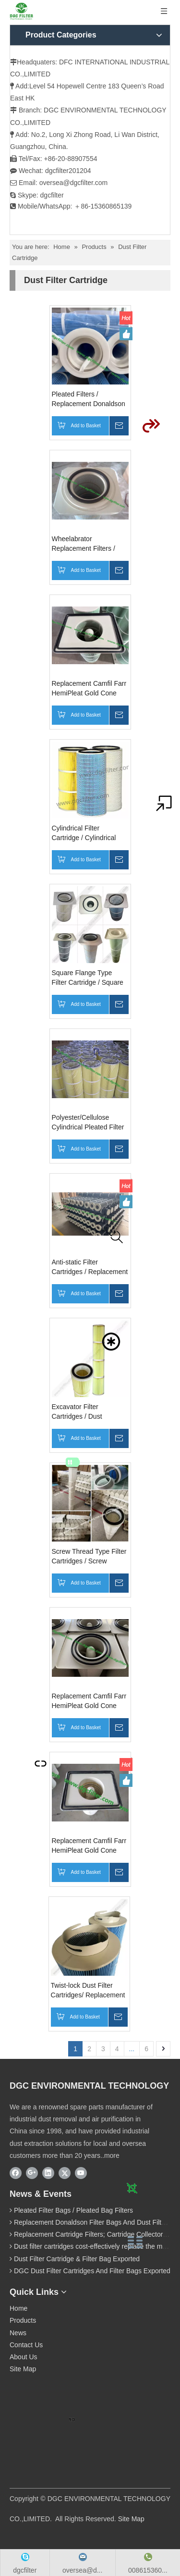  I want to click on indicates battery level at approximately 50% charge, so click(72, 1462).